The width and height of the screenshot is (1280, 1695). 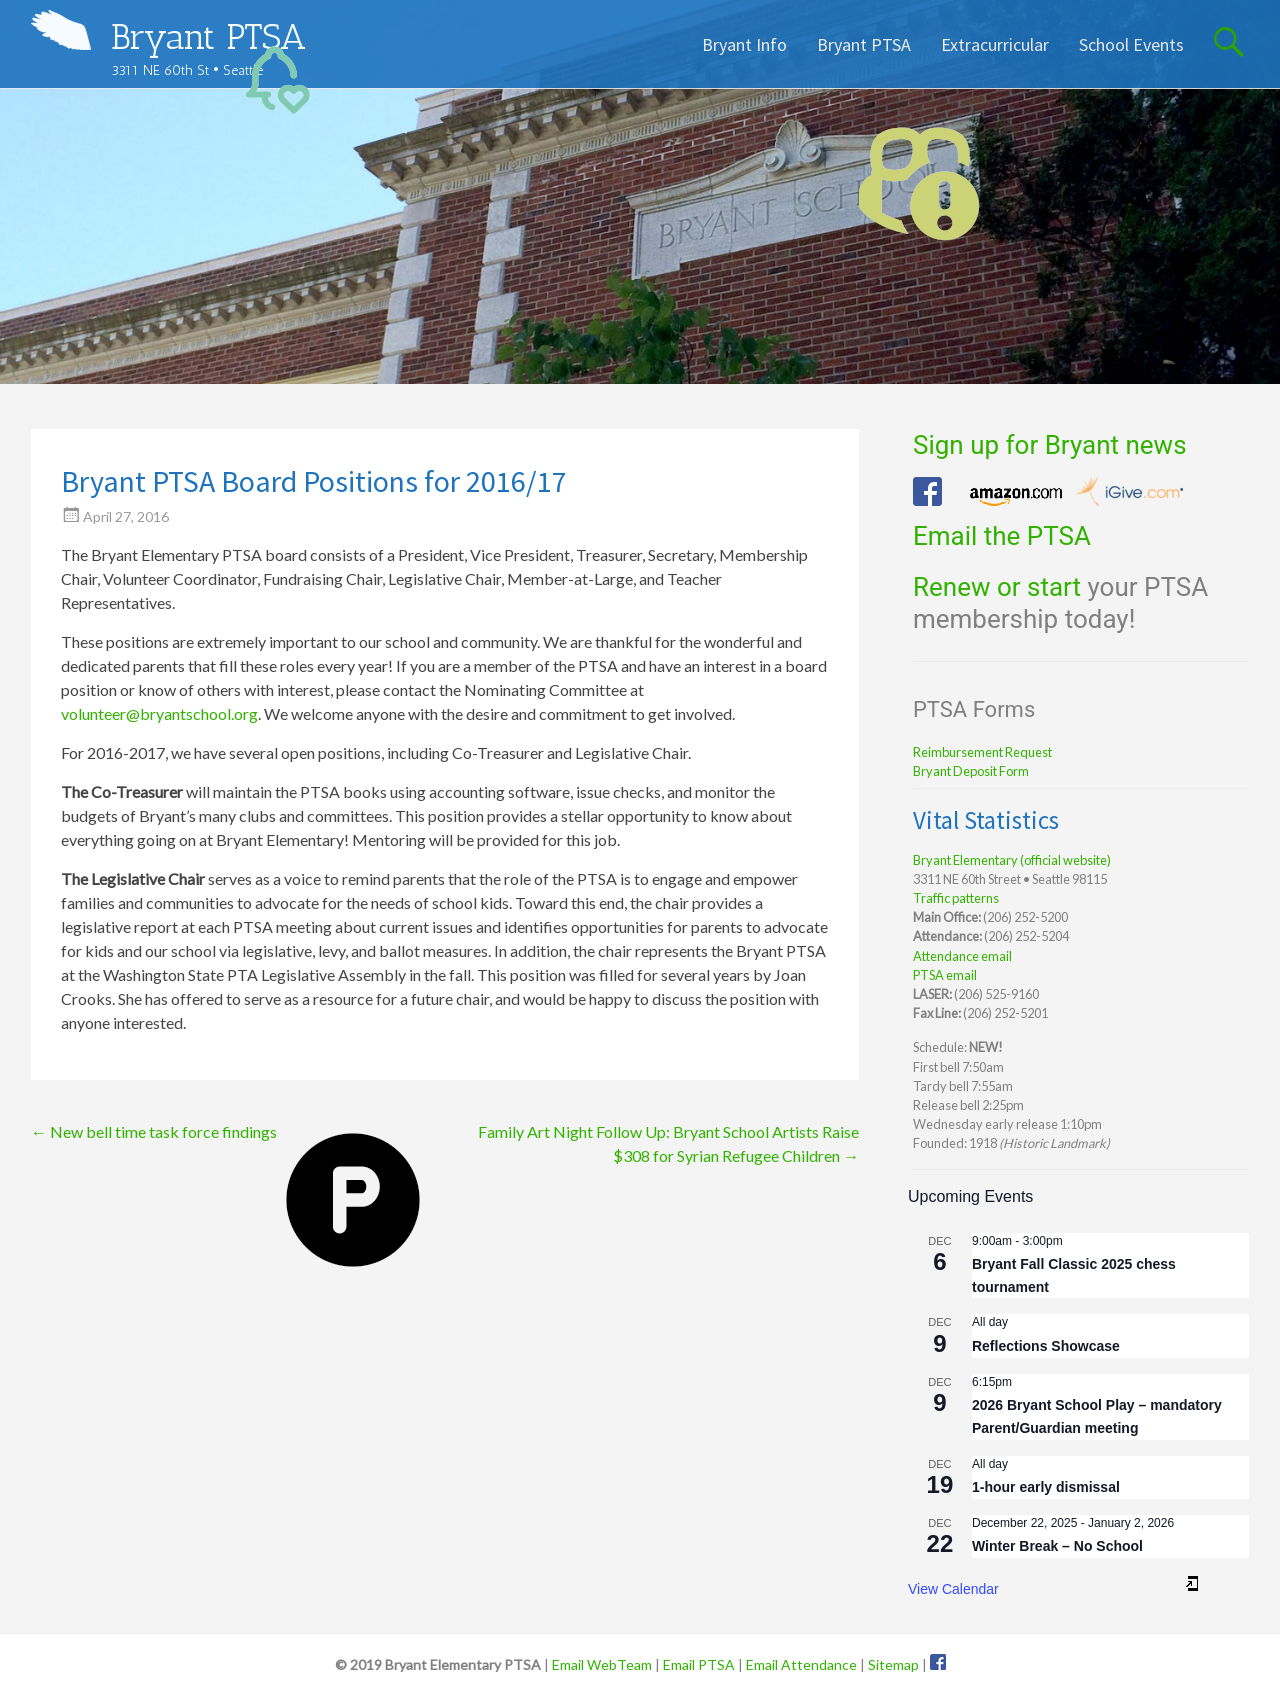 I want to click on find nearby parking locations, so click(x=353, y=1200).